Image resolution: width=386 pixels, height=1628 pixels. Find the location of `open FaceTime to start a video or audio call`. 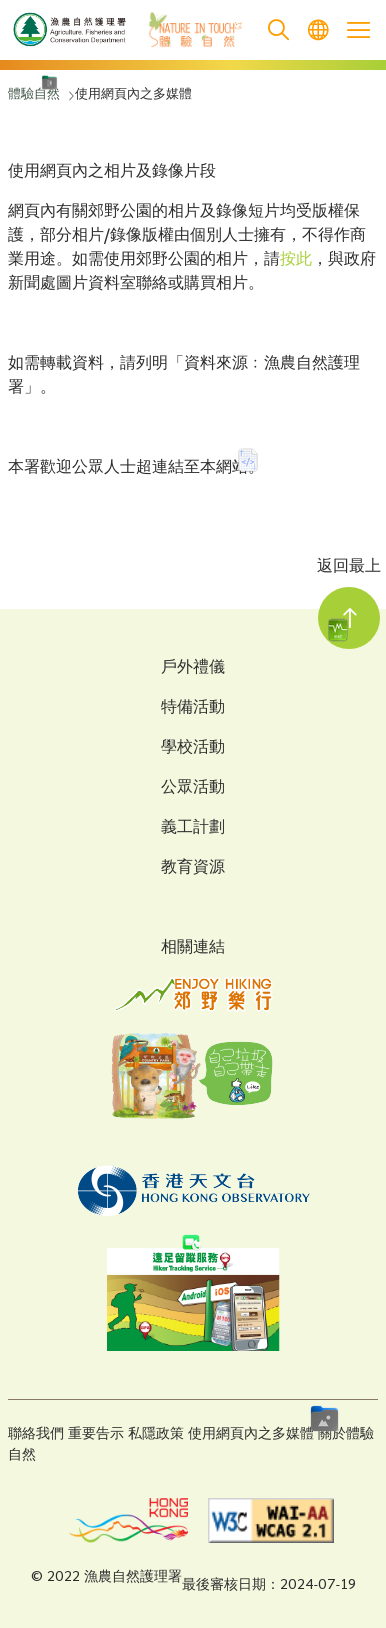

open FaceTime to start a video or audio call is located at coordinates (191, 1242).